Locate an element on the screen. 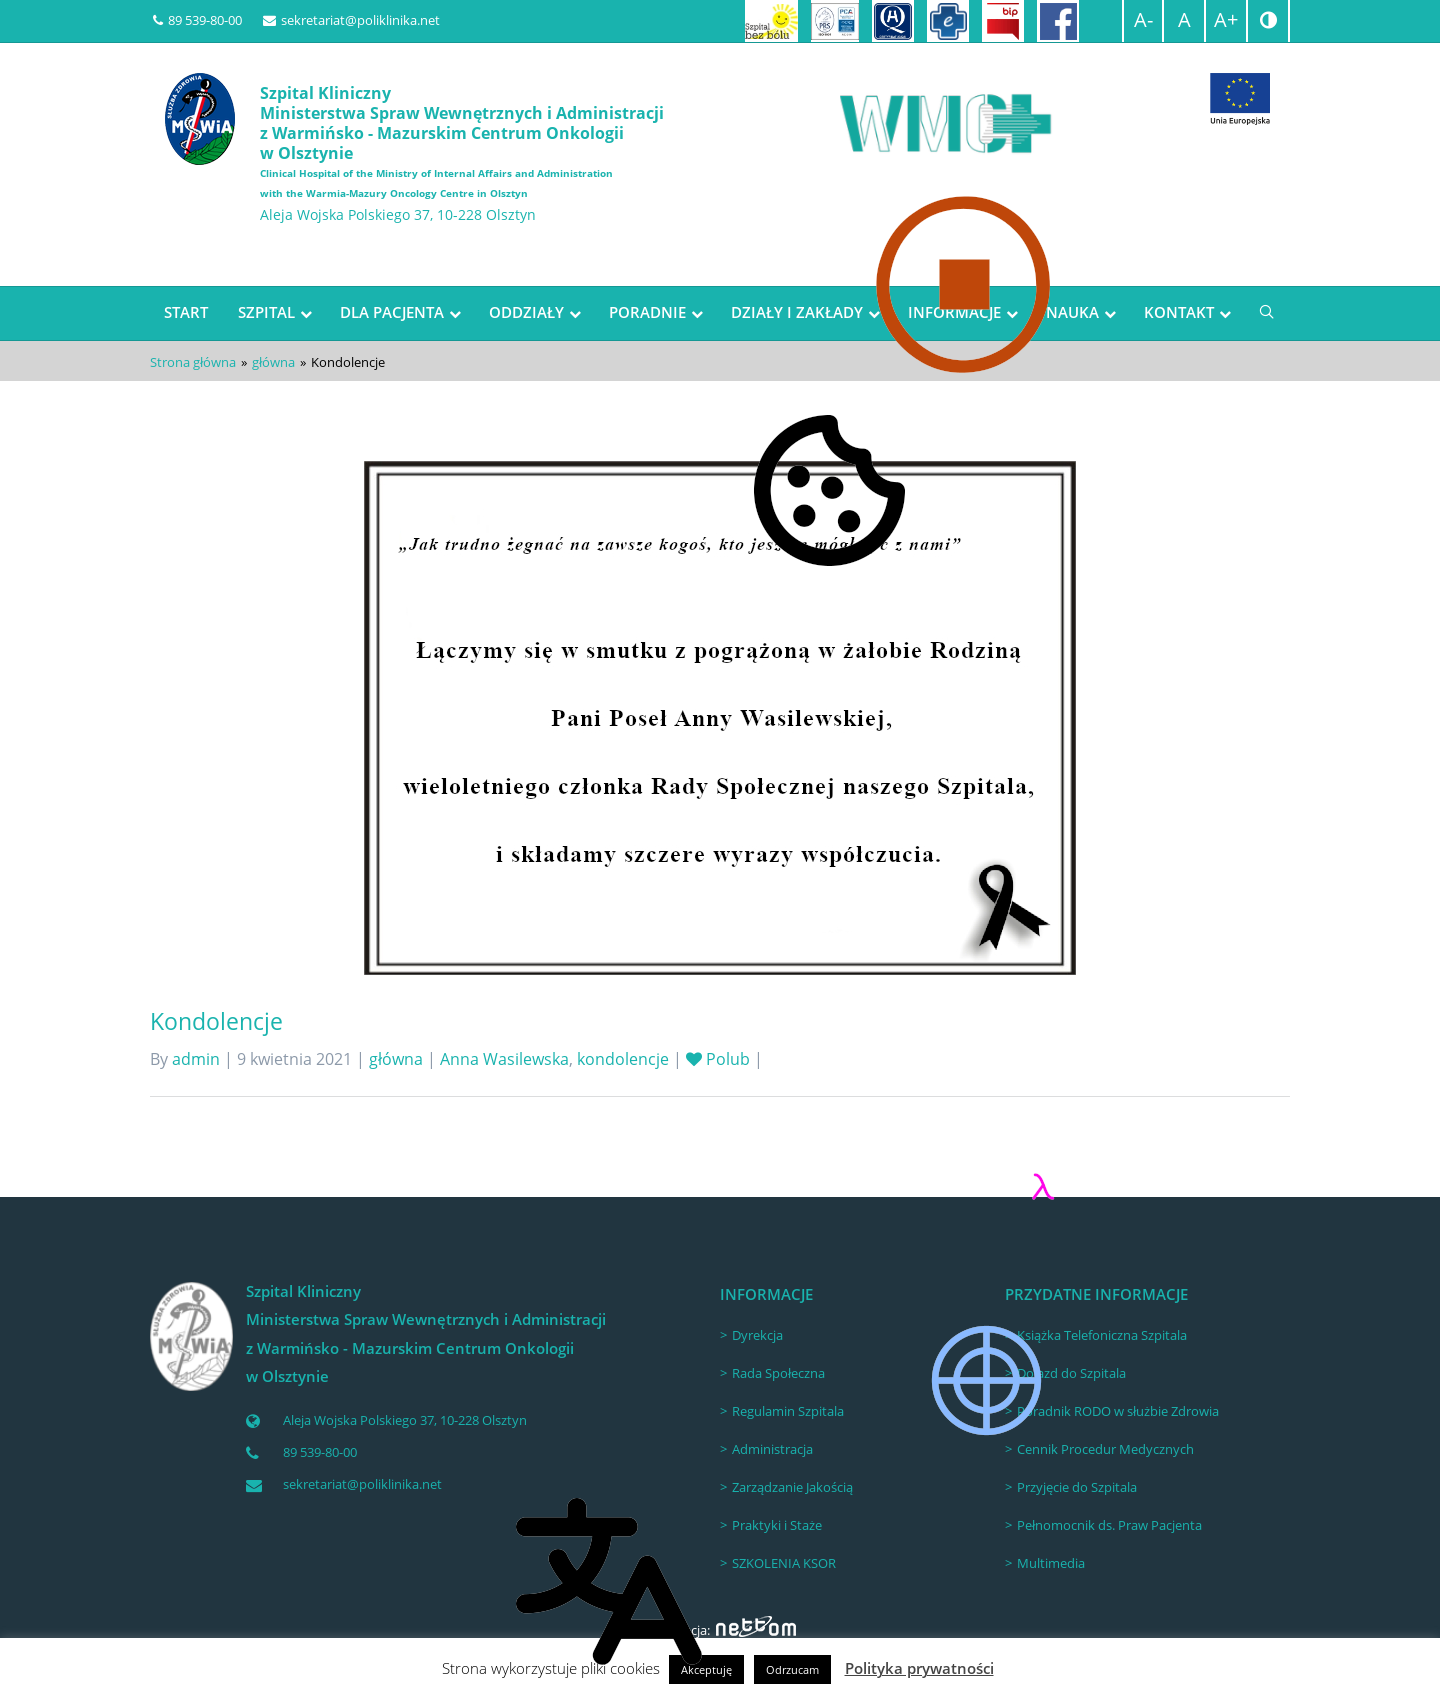 This screenshot has height=1701, width=1440. access lambda or serverless function settings is located at coordinates (1042, 1186).